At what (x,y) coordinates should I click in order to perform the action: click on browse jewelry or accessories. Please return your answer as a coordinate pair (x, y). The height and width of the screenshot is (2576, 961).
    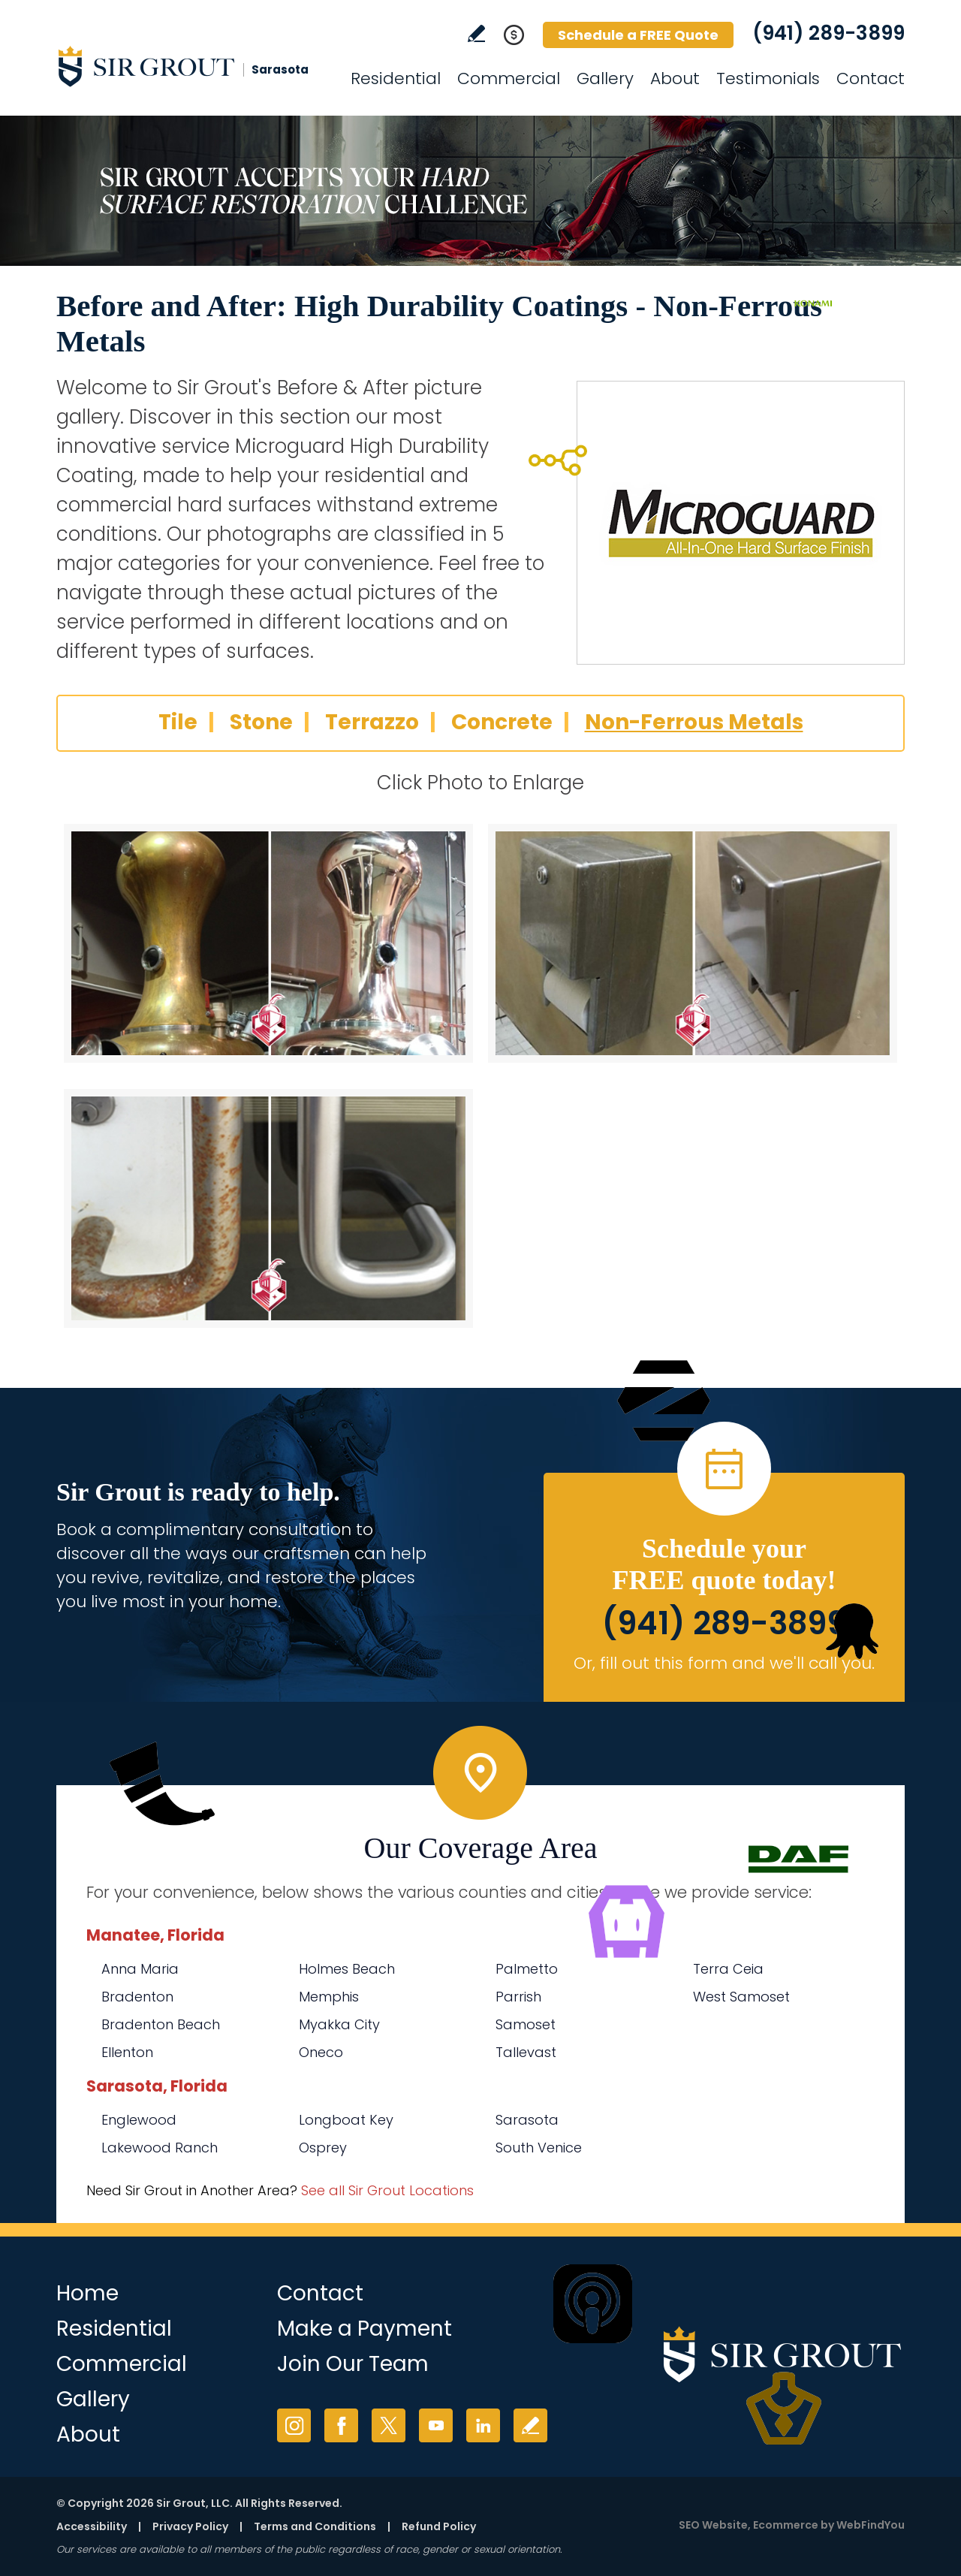
    Looking at the image, I should click on (784, 2411).